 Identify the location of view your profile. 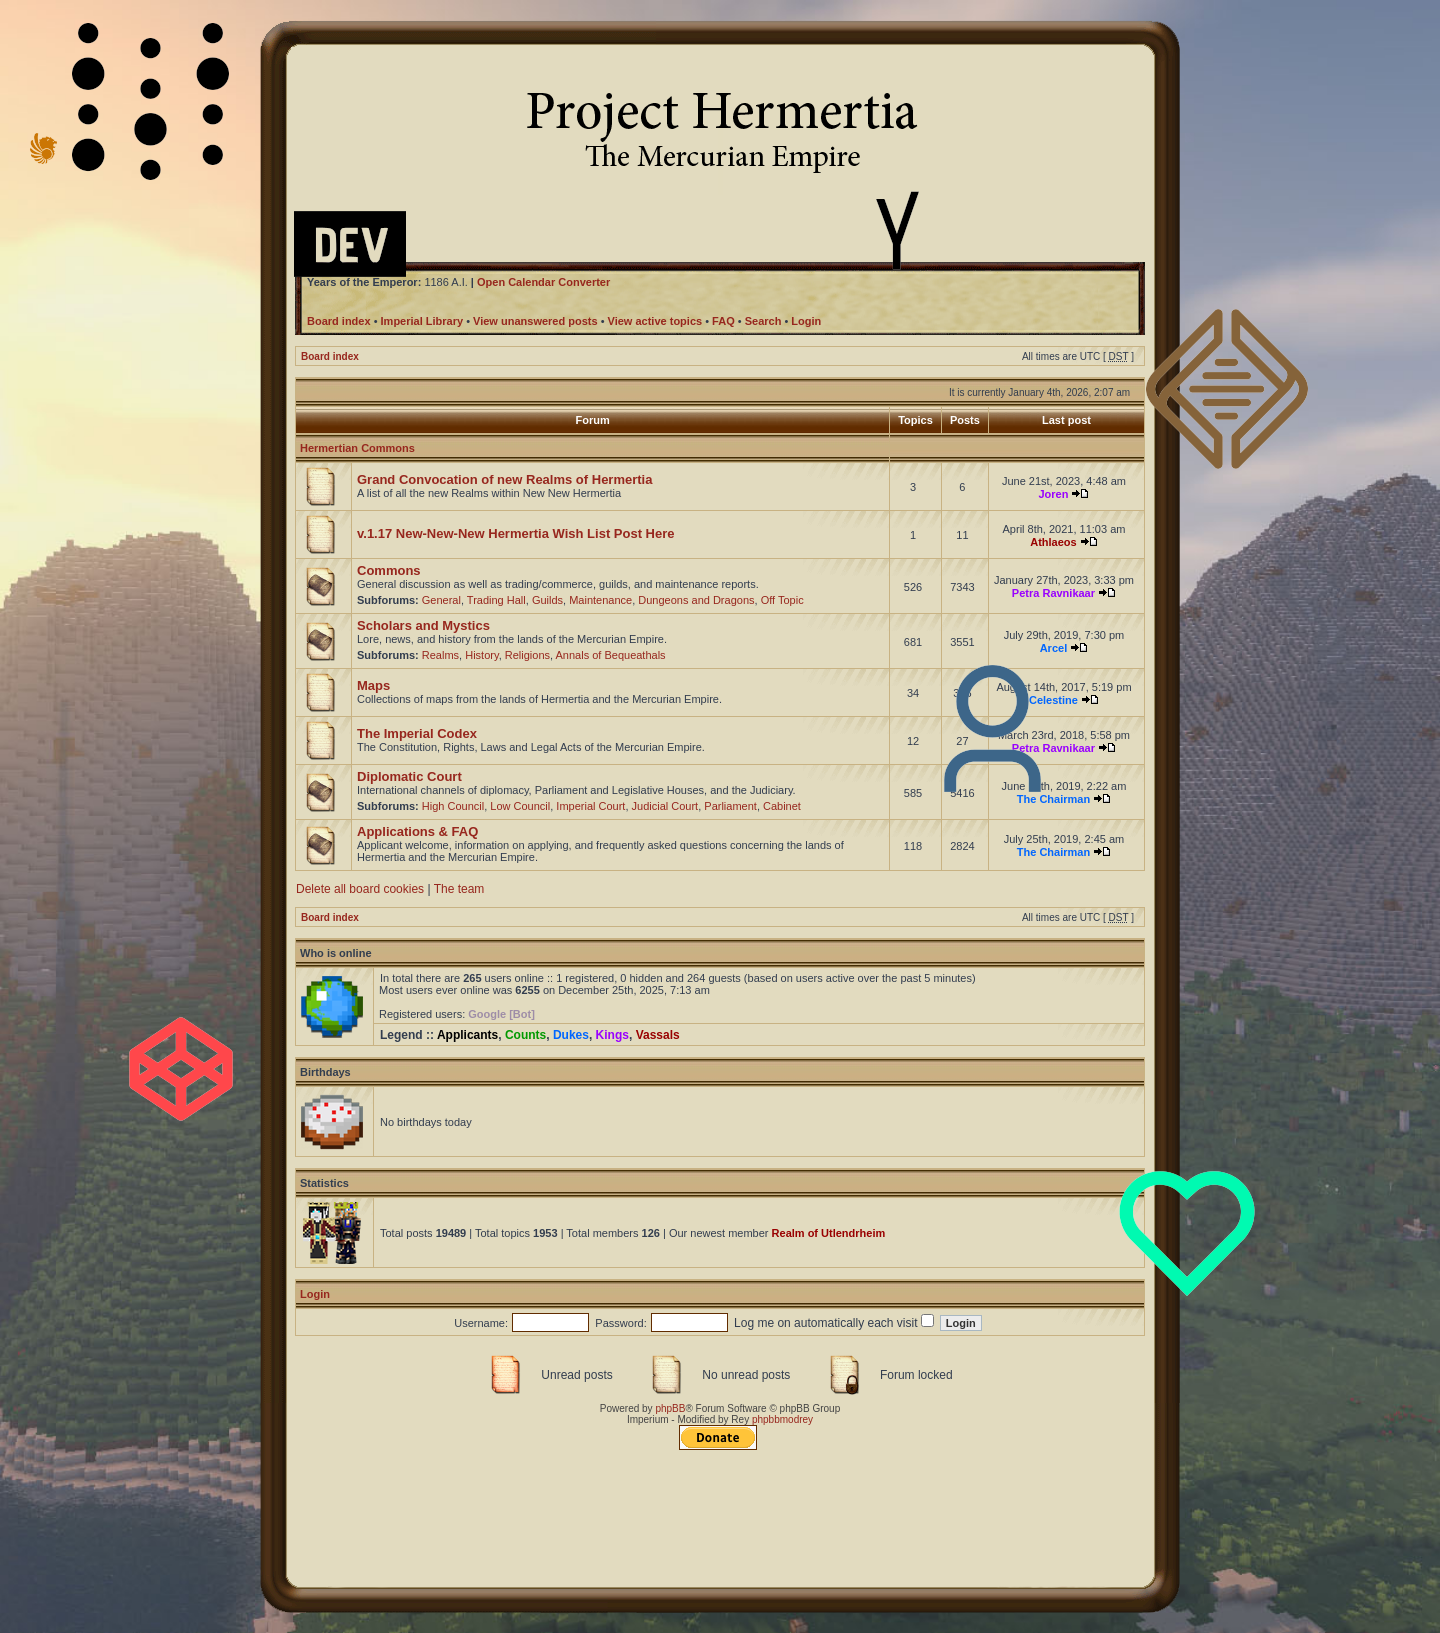
(992, 731).